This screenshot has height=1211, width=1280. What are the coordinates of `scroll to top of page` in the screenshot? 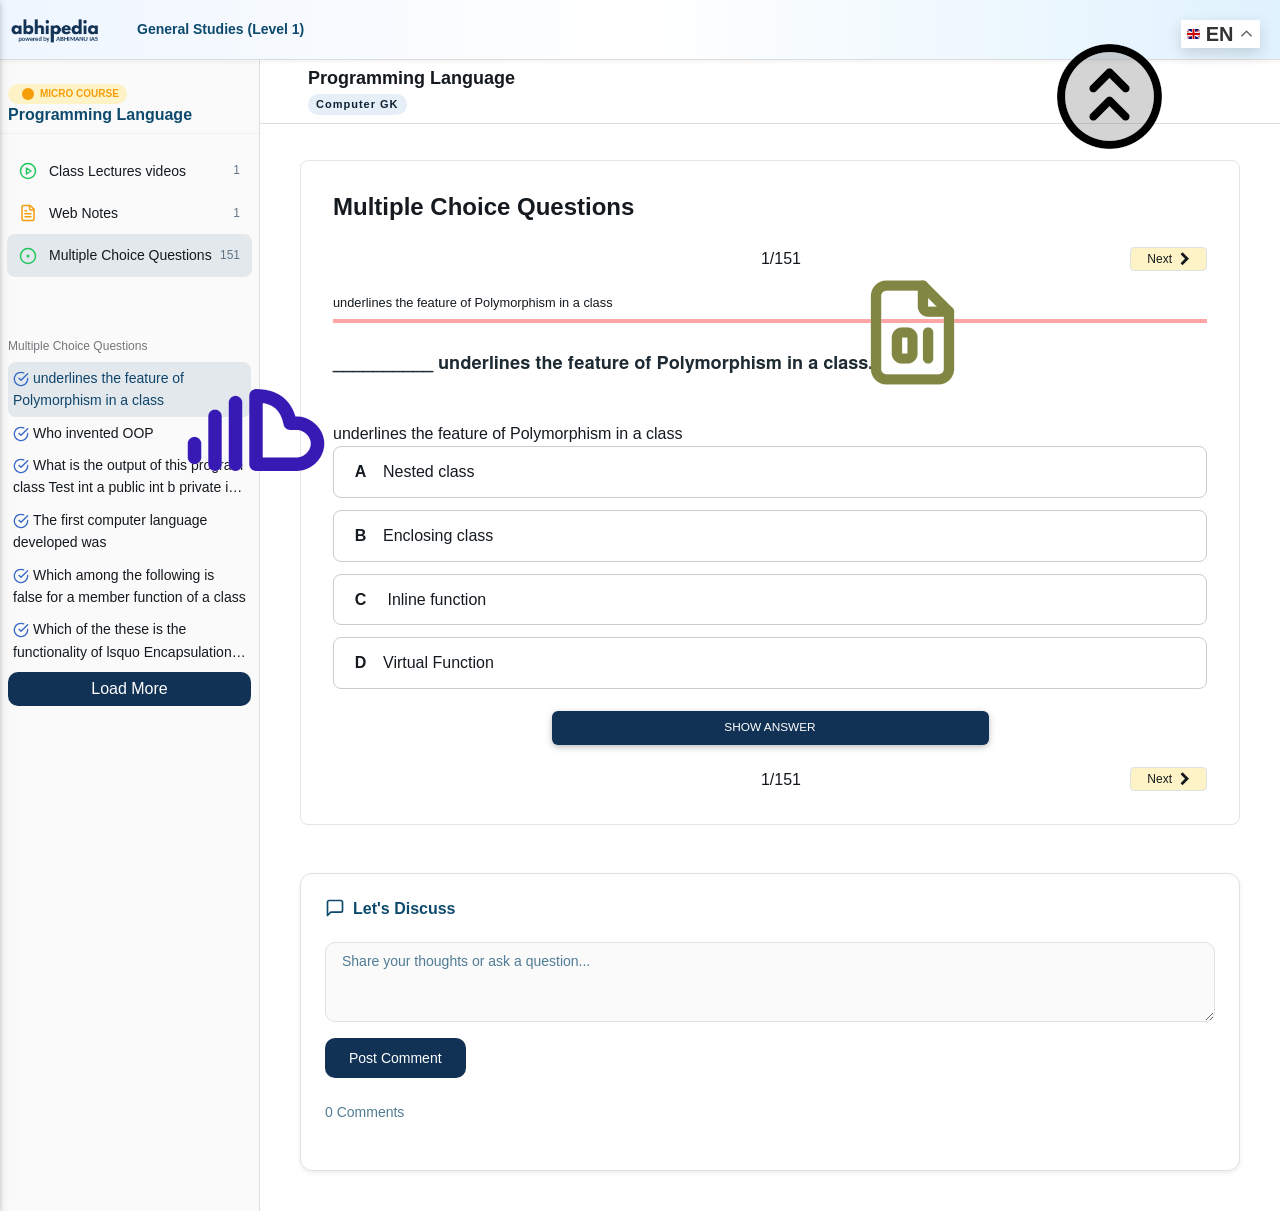 It's located at (1109, 96).